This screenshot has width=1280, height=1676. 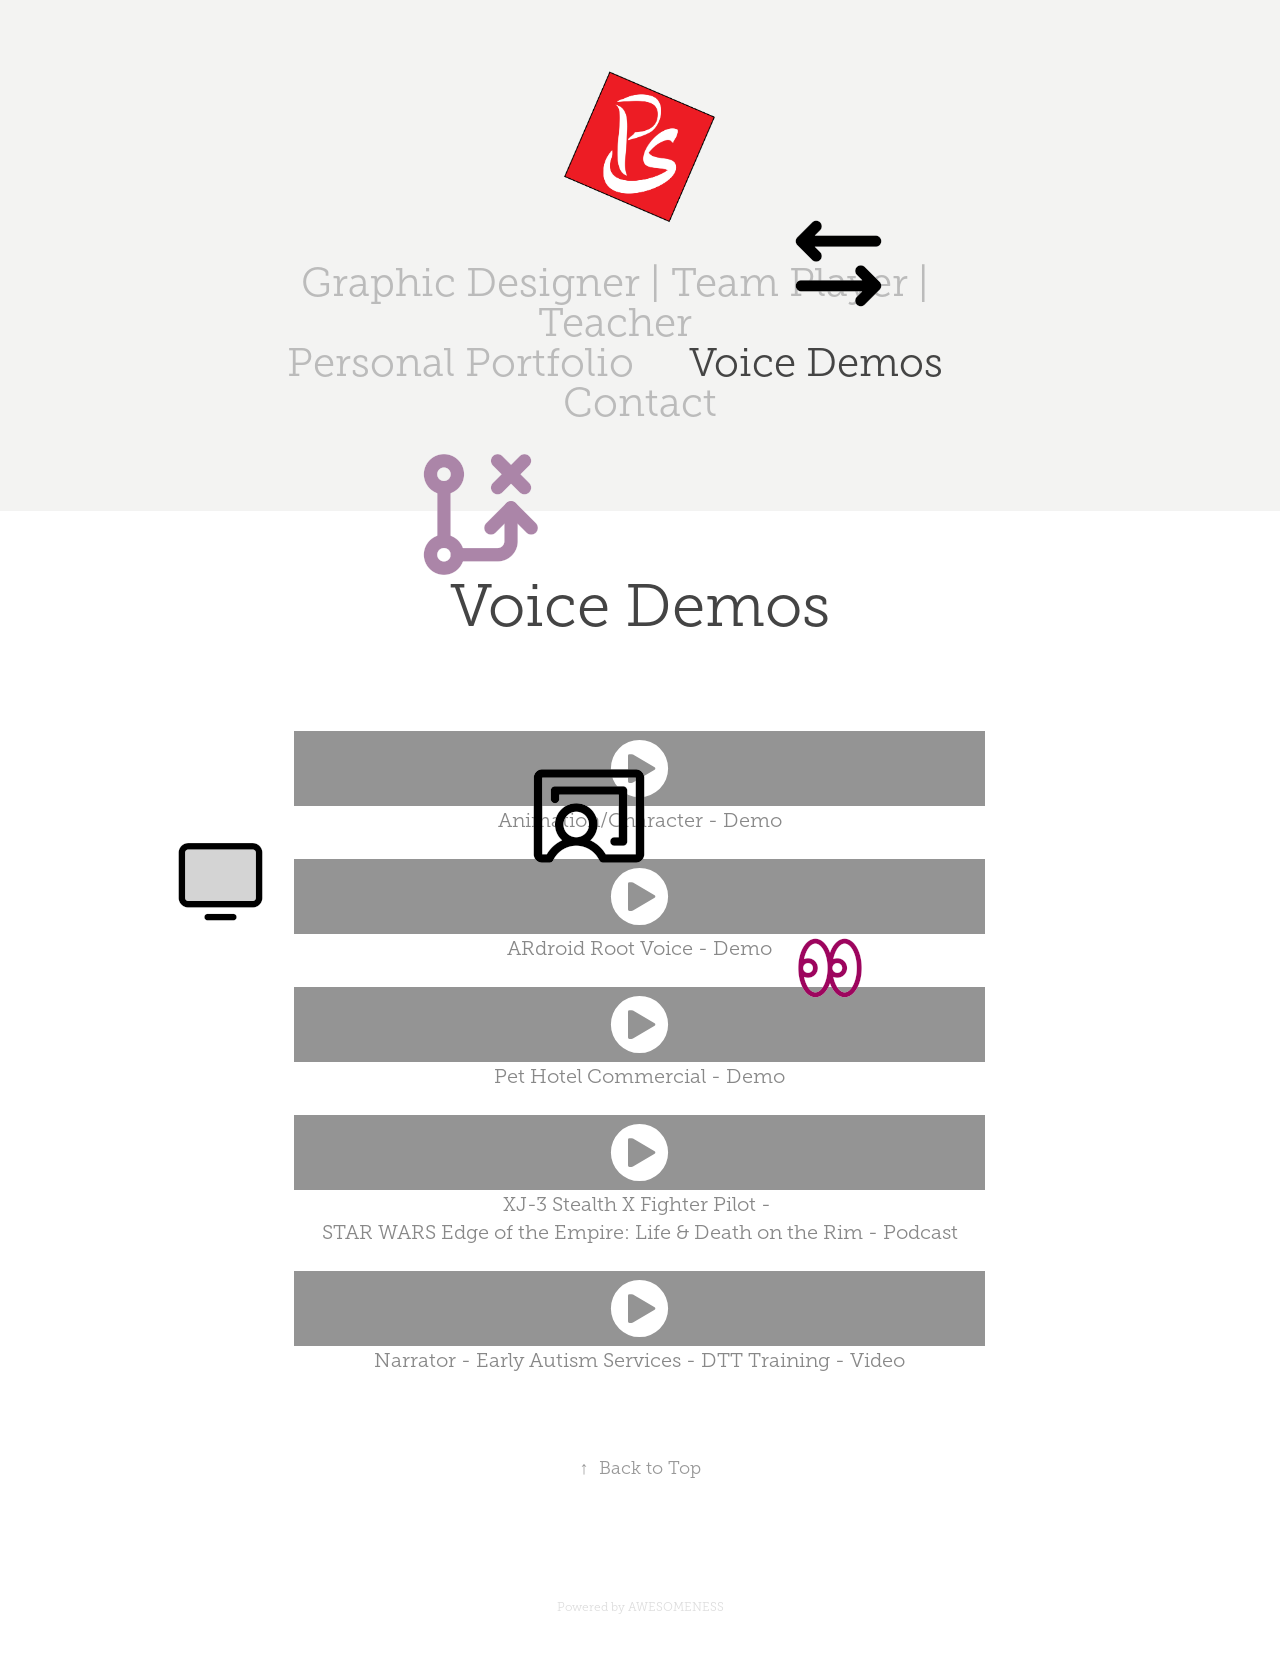 What do you see at coordinates (477, 514) in the screenshot?
I see `delete a git branch` at bounding box center [477, 514].